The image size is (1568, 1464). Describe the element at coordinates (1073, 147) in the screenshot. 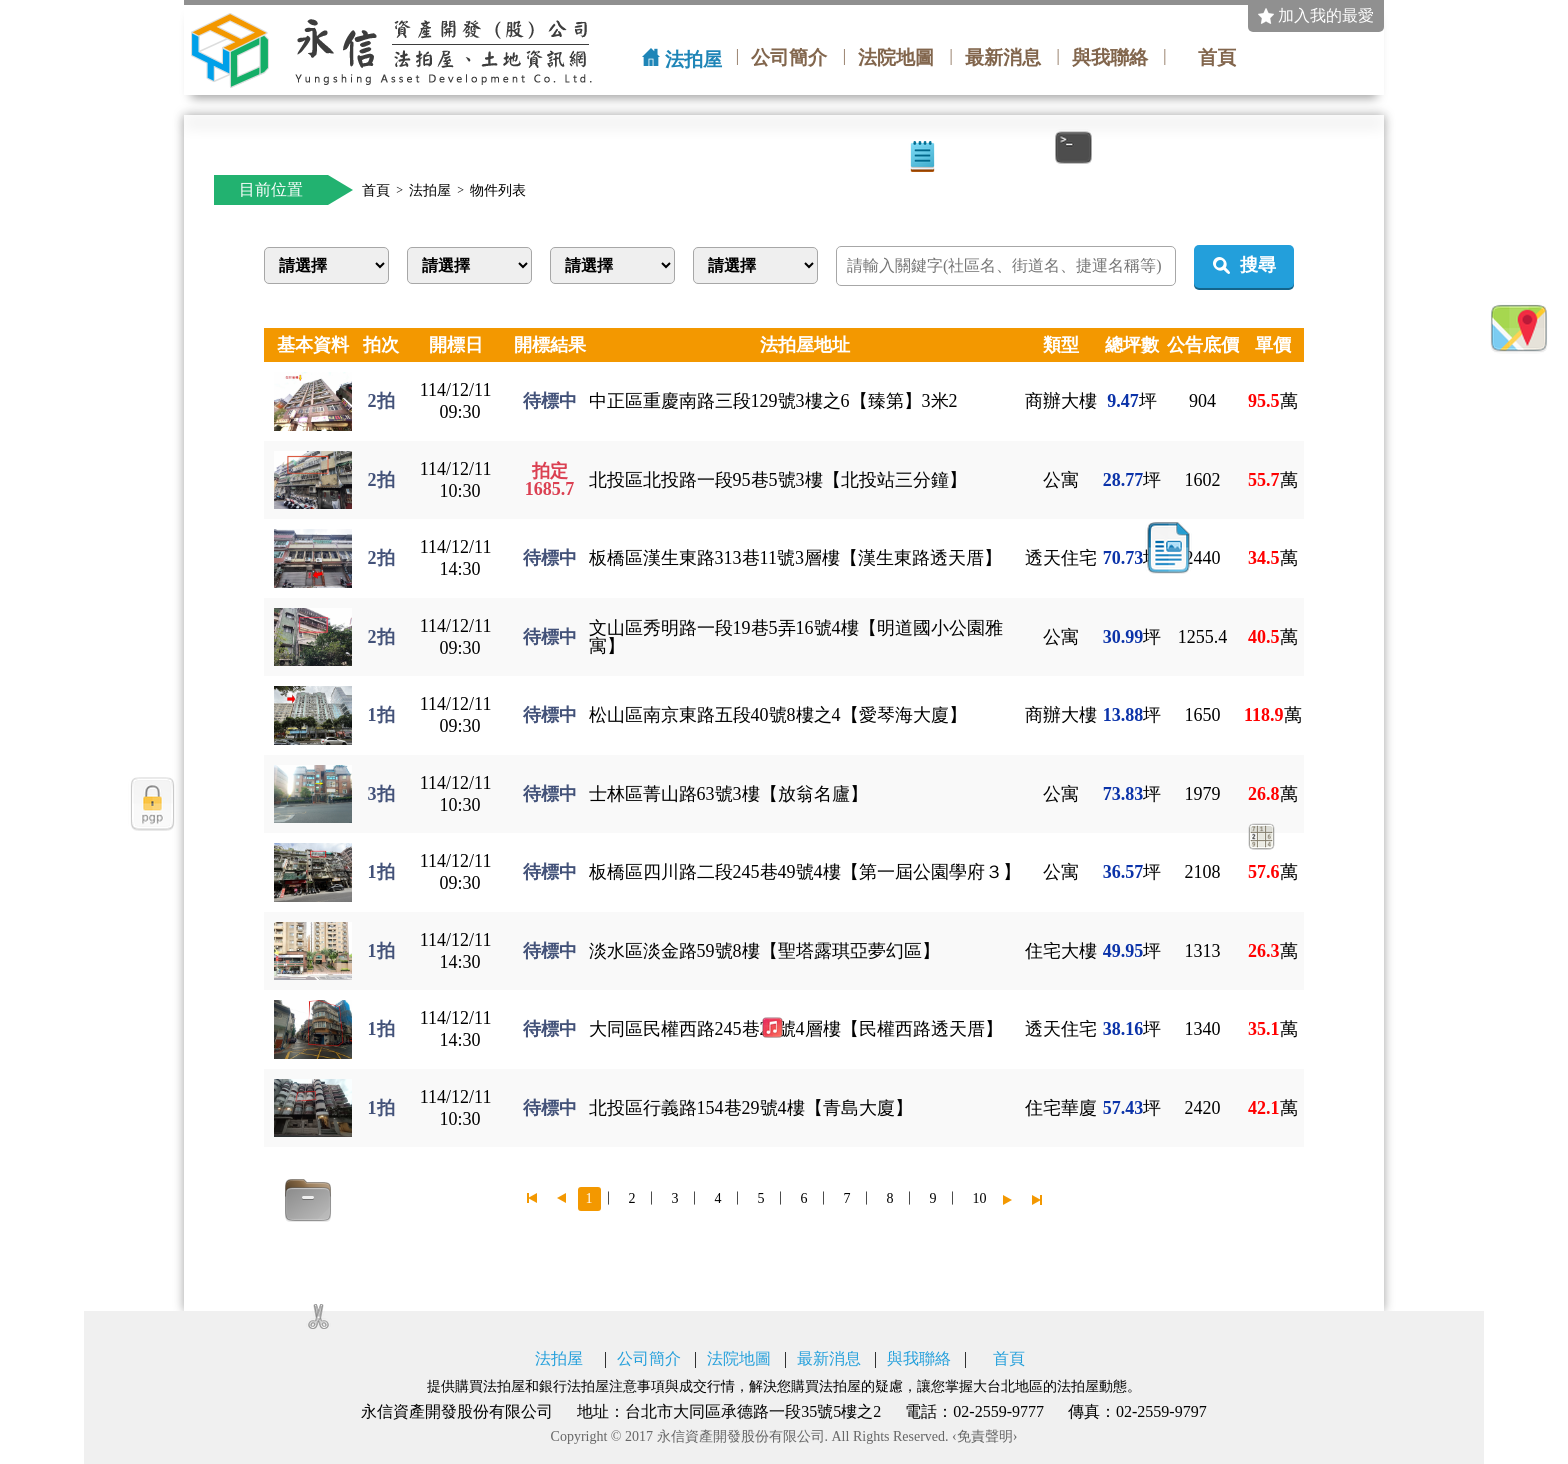

I see `open the terminal application` at that location.